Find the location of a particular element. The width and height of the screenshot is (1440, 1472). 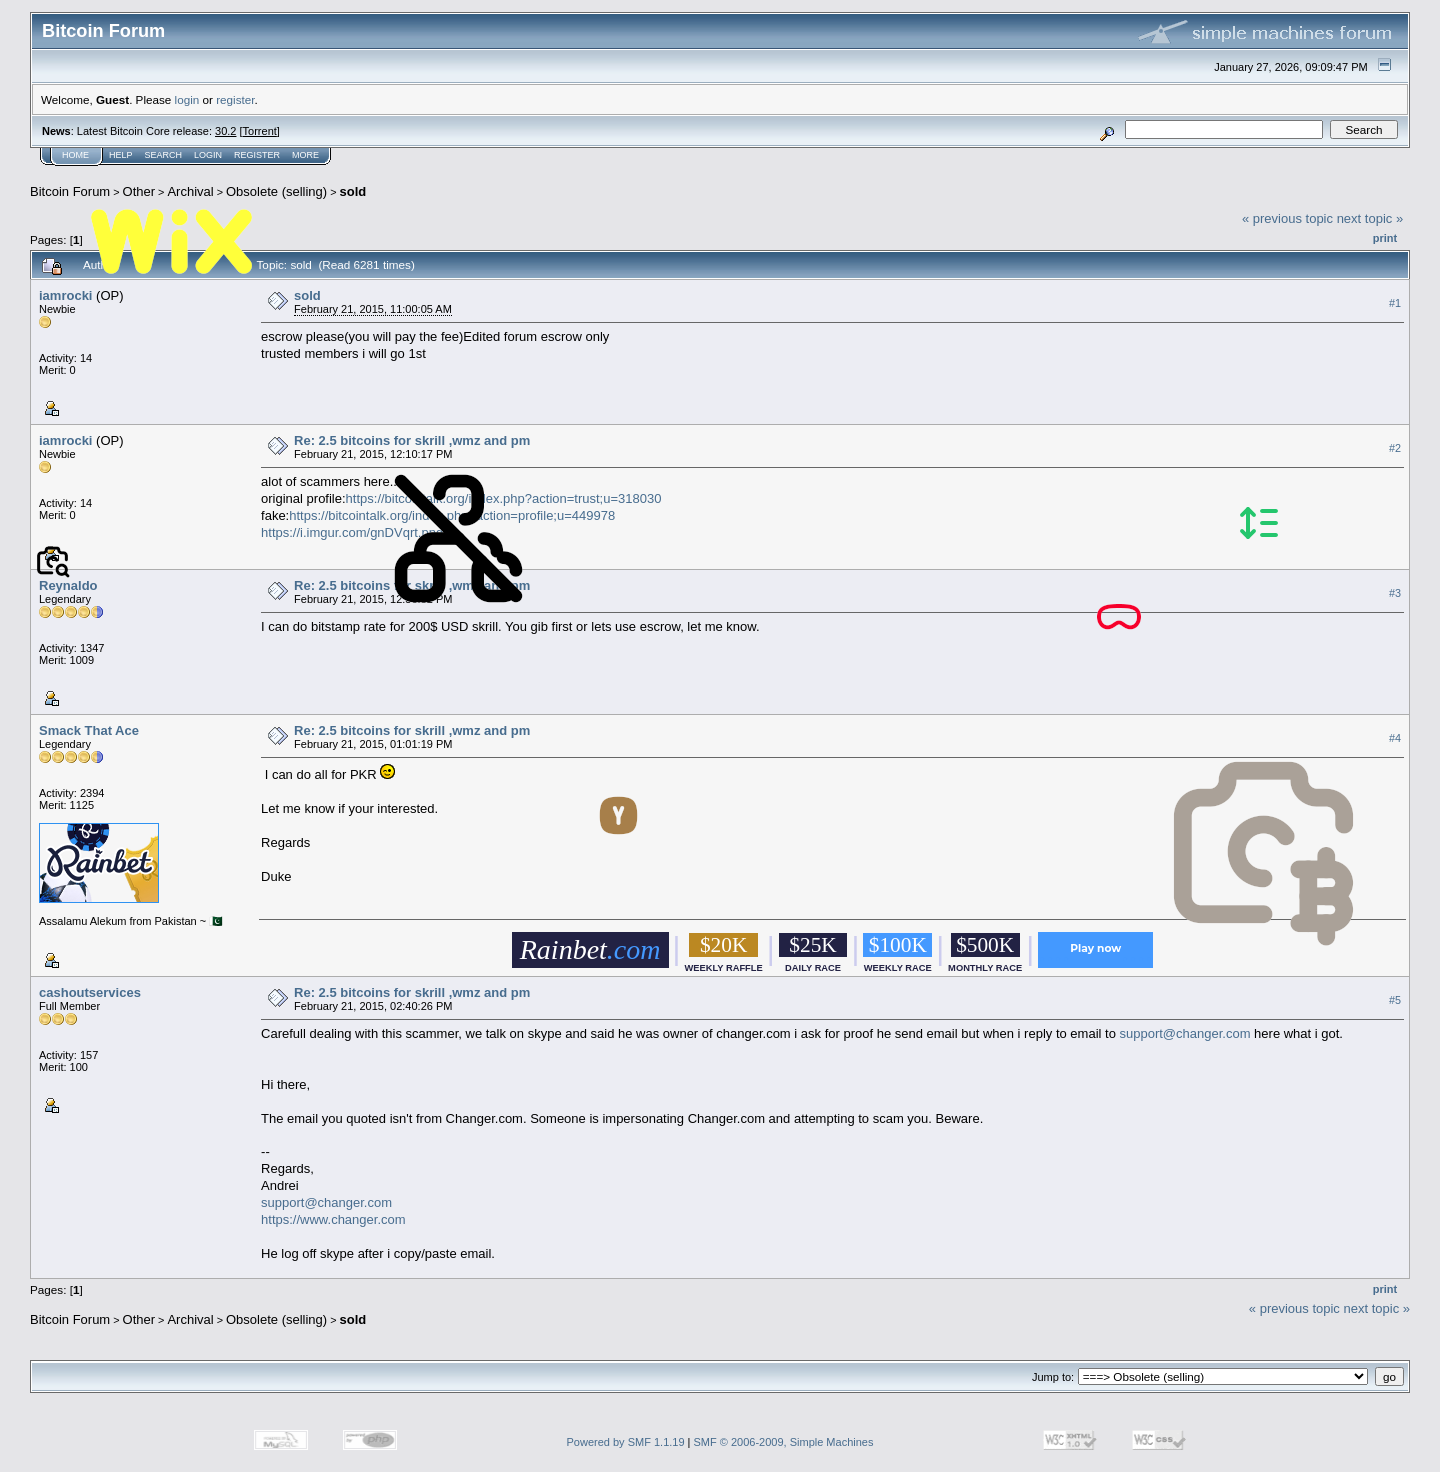

link to Wix website builder is located at coordinates (171, 241).